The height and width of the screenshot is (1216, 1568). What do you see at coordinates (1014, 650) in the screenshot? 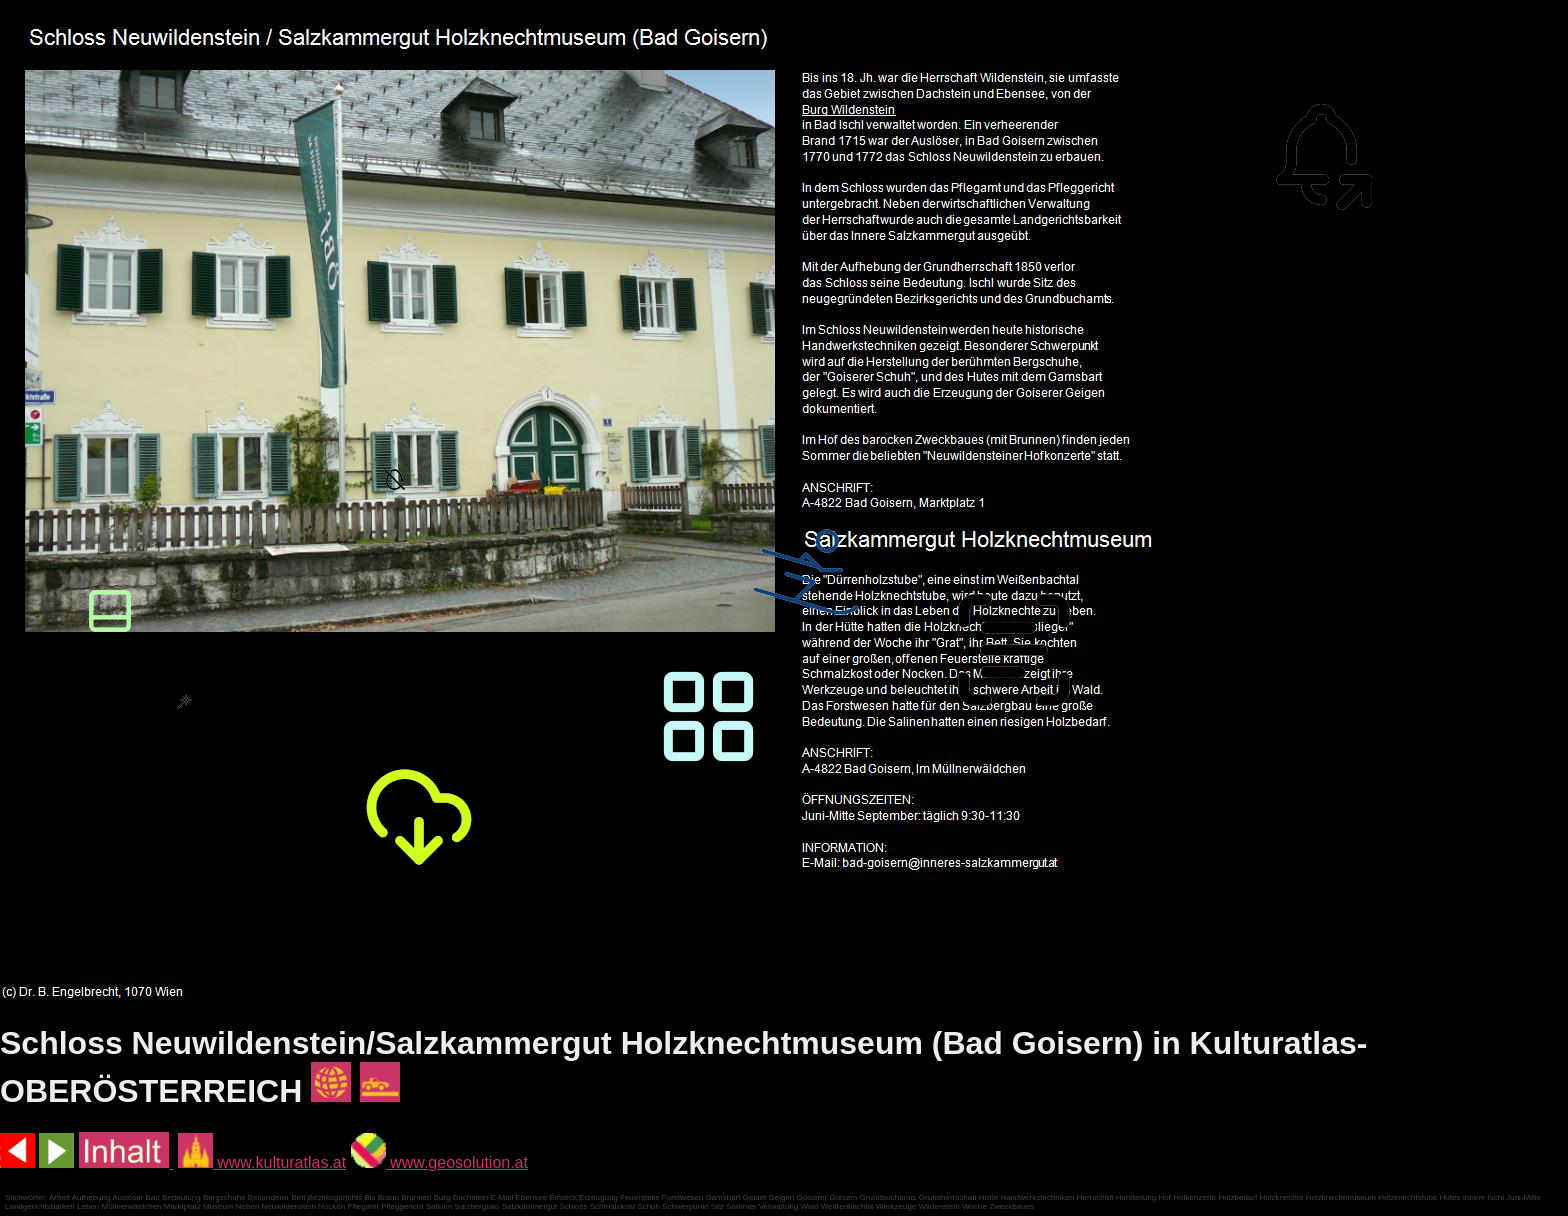
I see `scan document to extract text` at bounding box center [1014, 650].